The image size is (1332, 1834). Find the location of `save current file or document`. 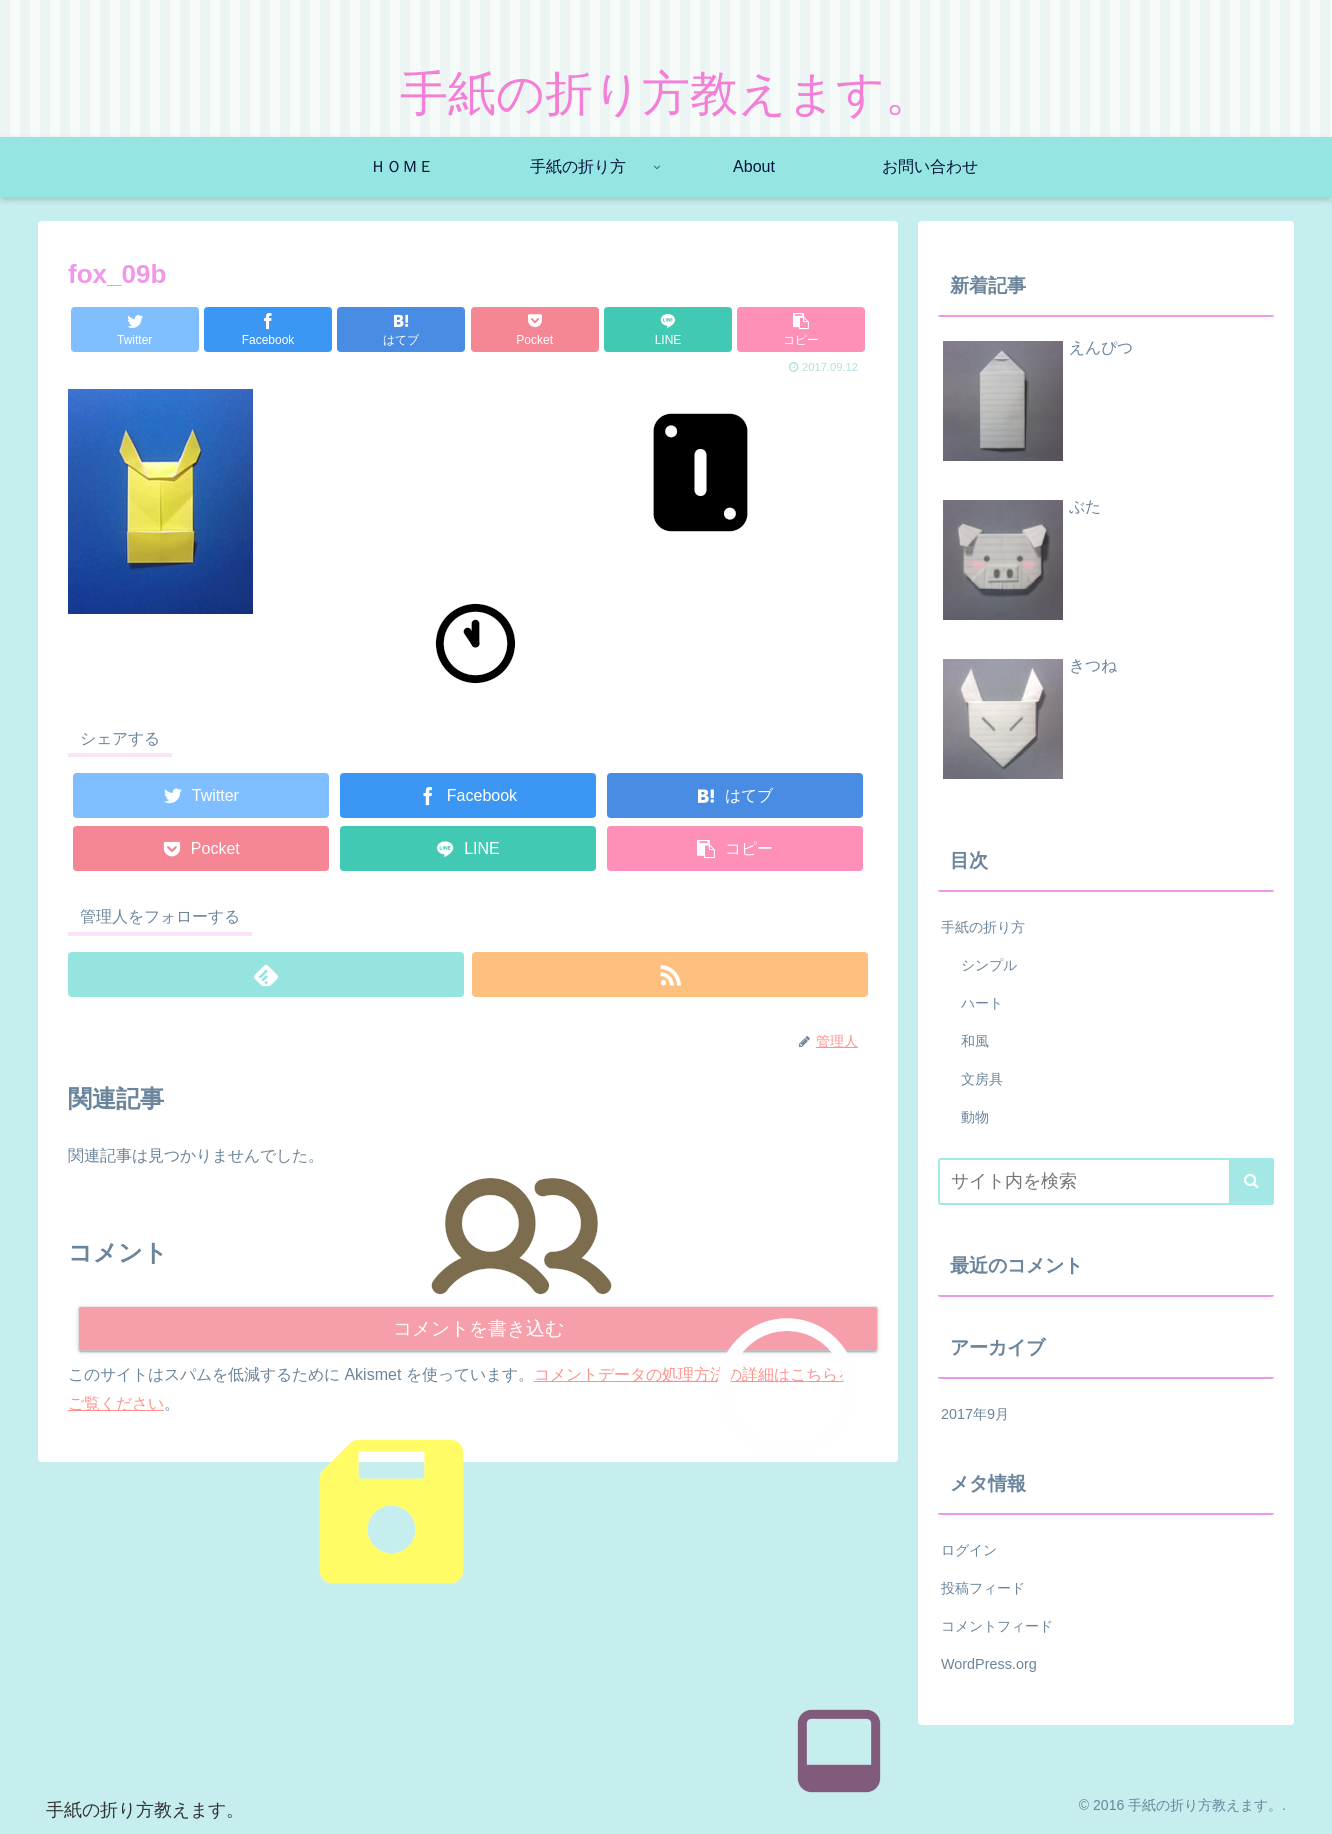

save current file or document is located at coordinates (391, 1511).